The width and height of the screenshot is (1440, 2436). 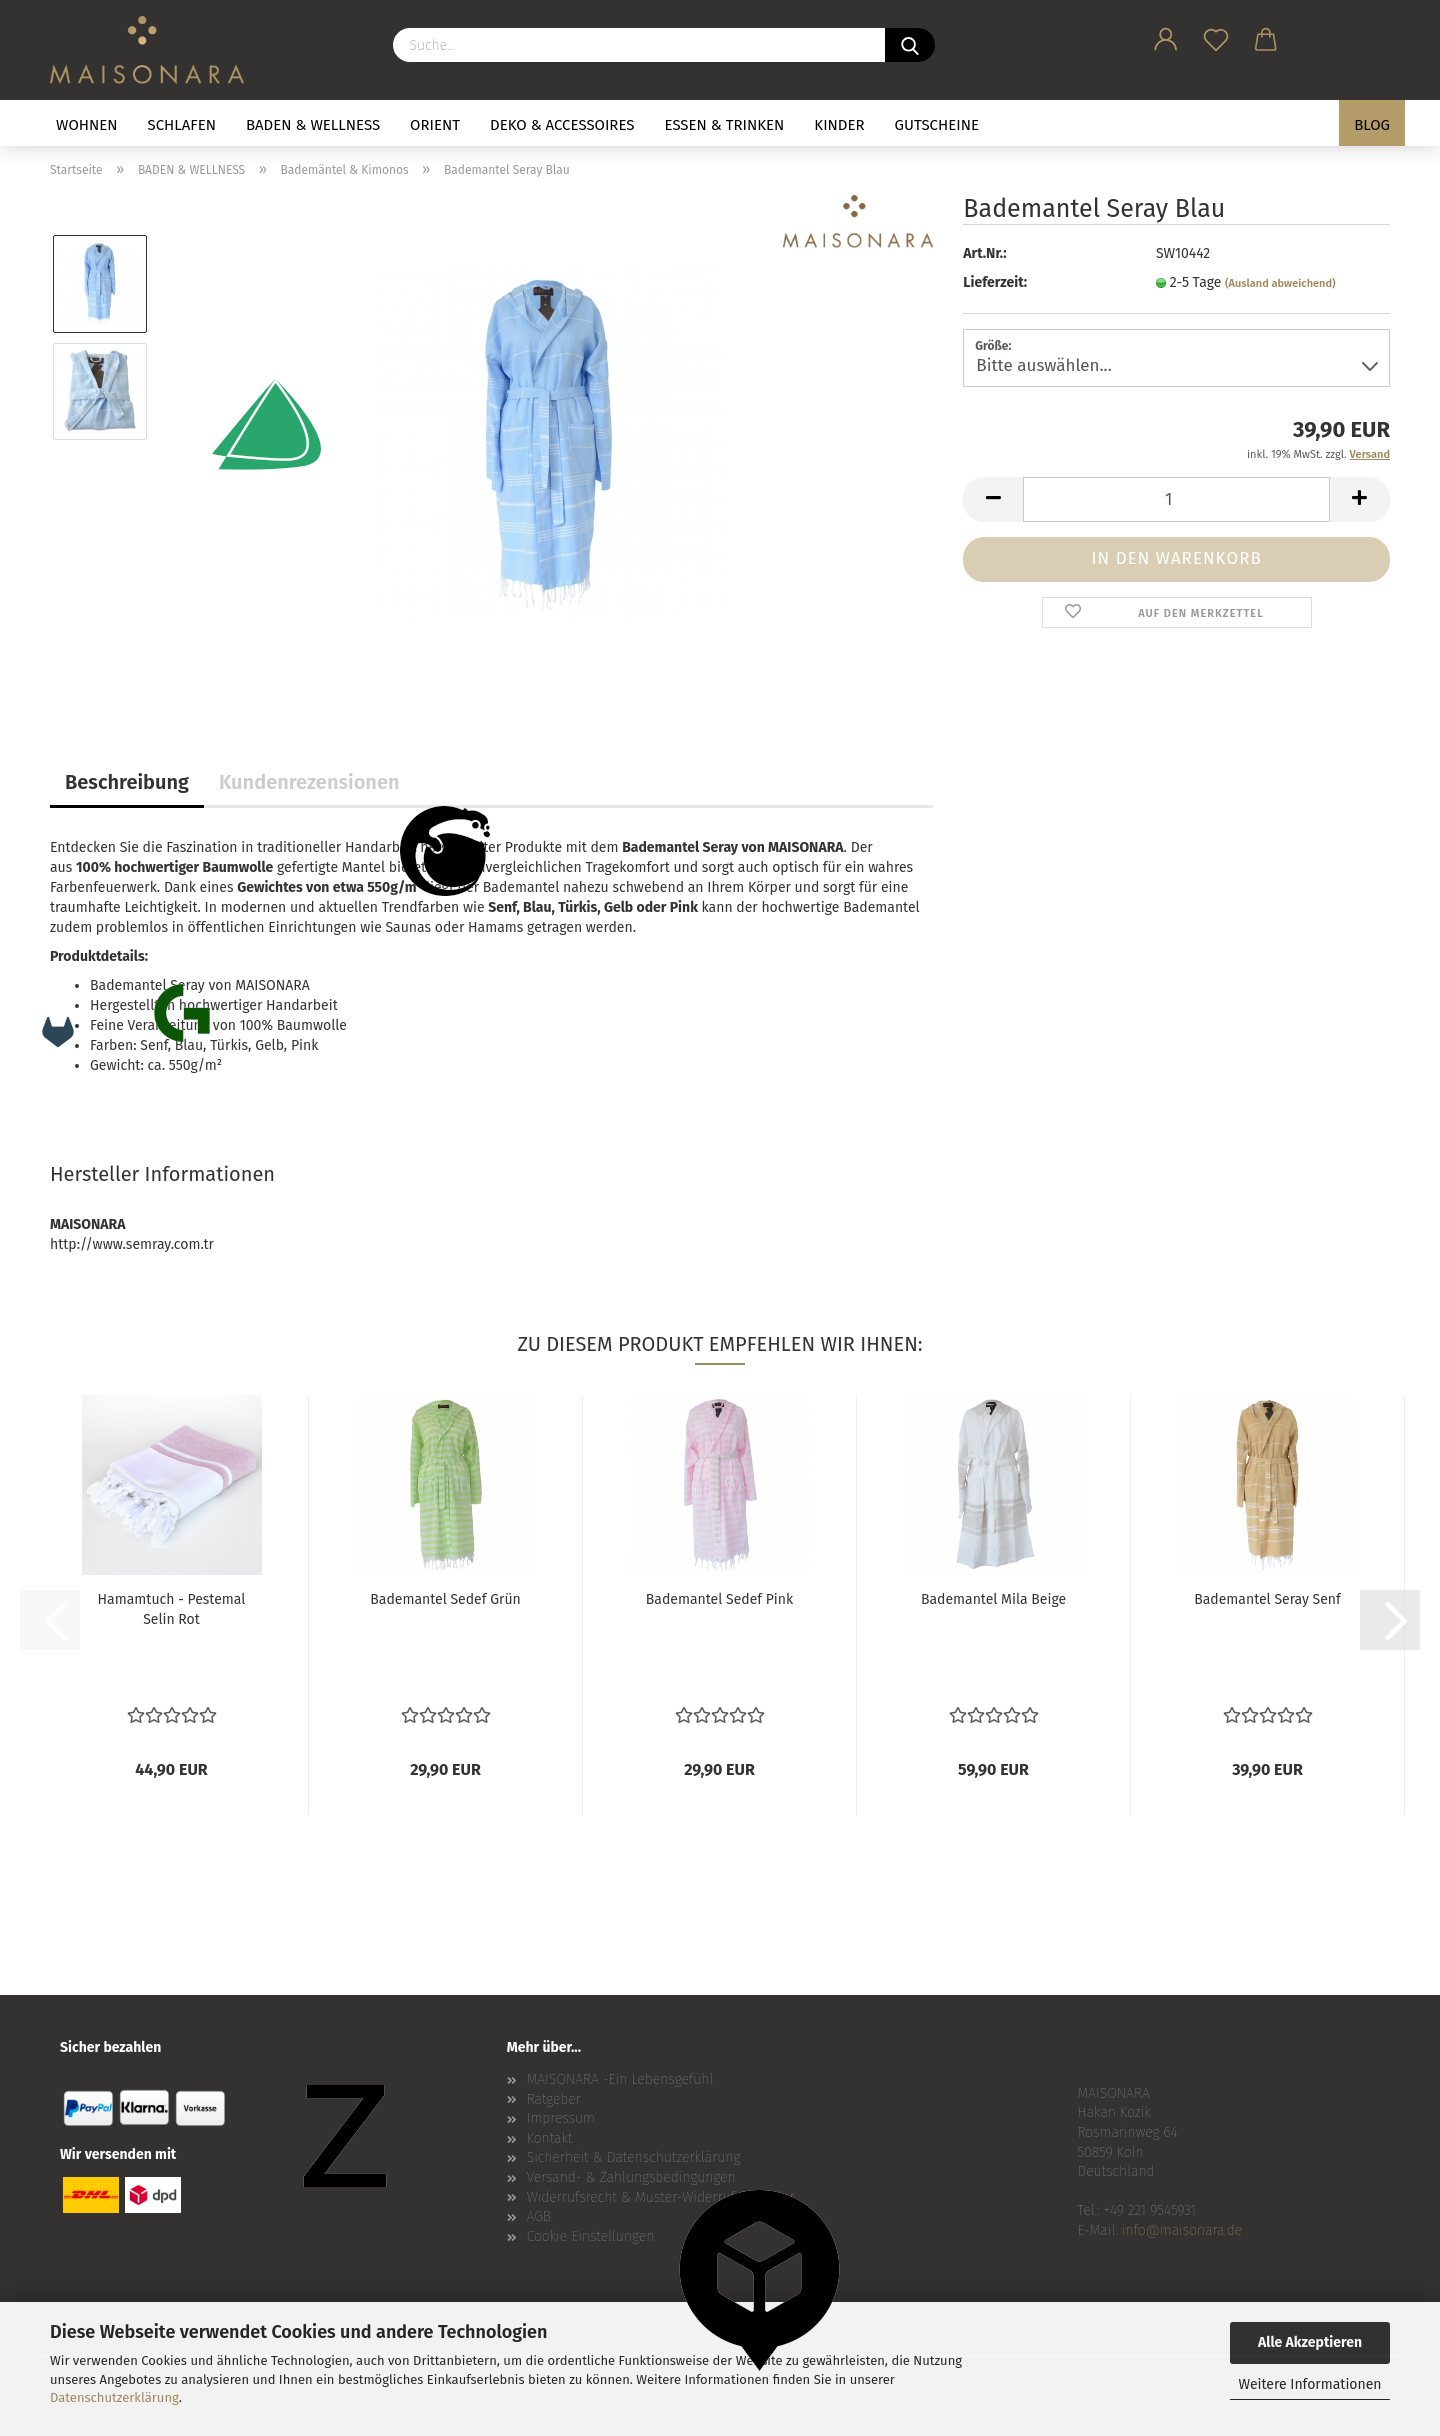 What do you see at coordinates (182, 1013) in the screenshot?
I see `logitech g gaming brand logo` at bounding box center [182, 1013].